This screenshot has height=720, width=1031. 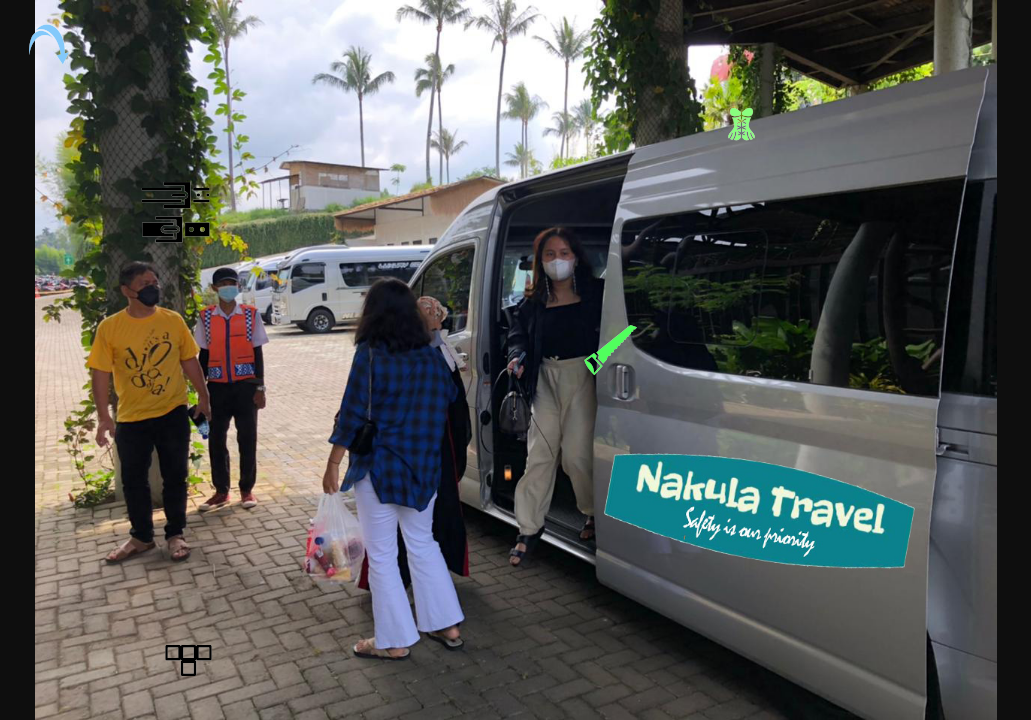 What do you see at coordinates (741, 123) in the screenshot?
I see `select corset clothing item in game inventory` at bounding box center [741, 123].